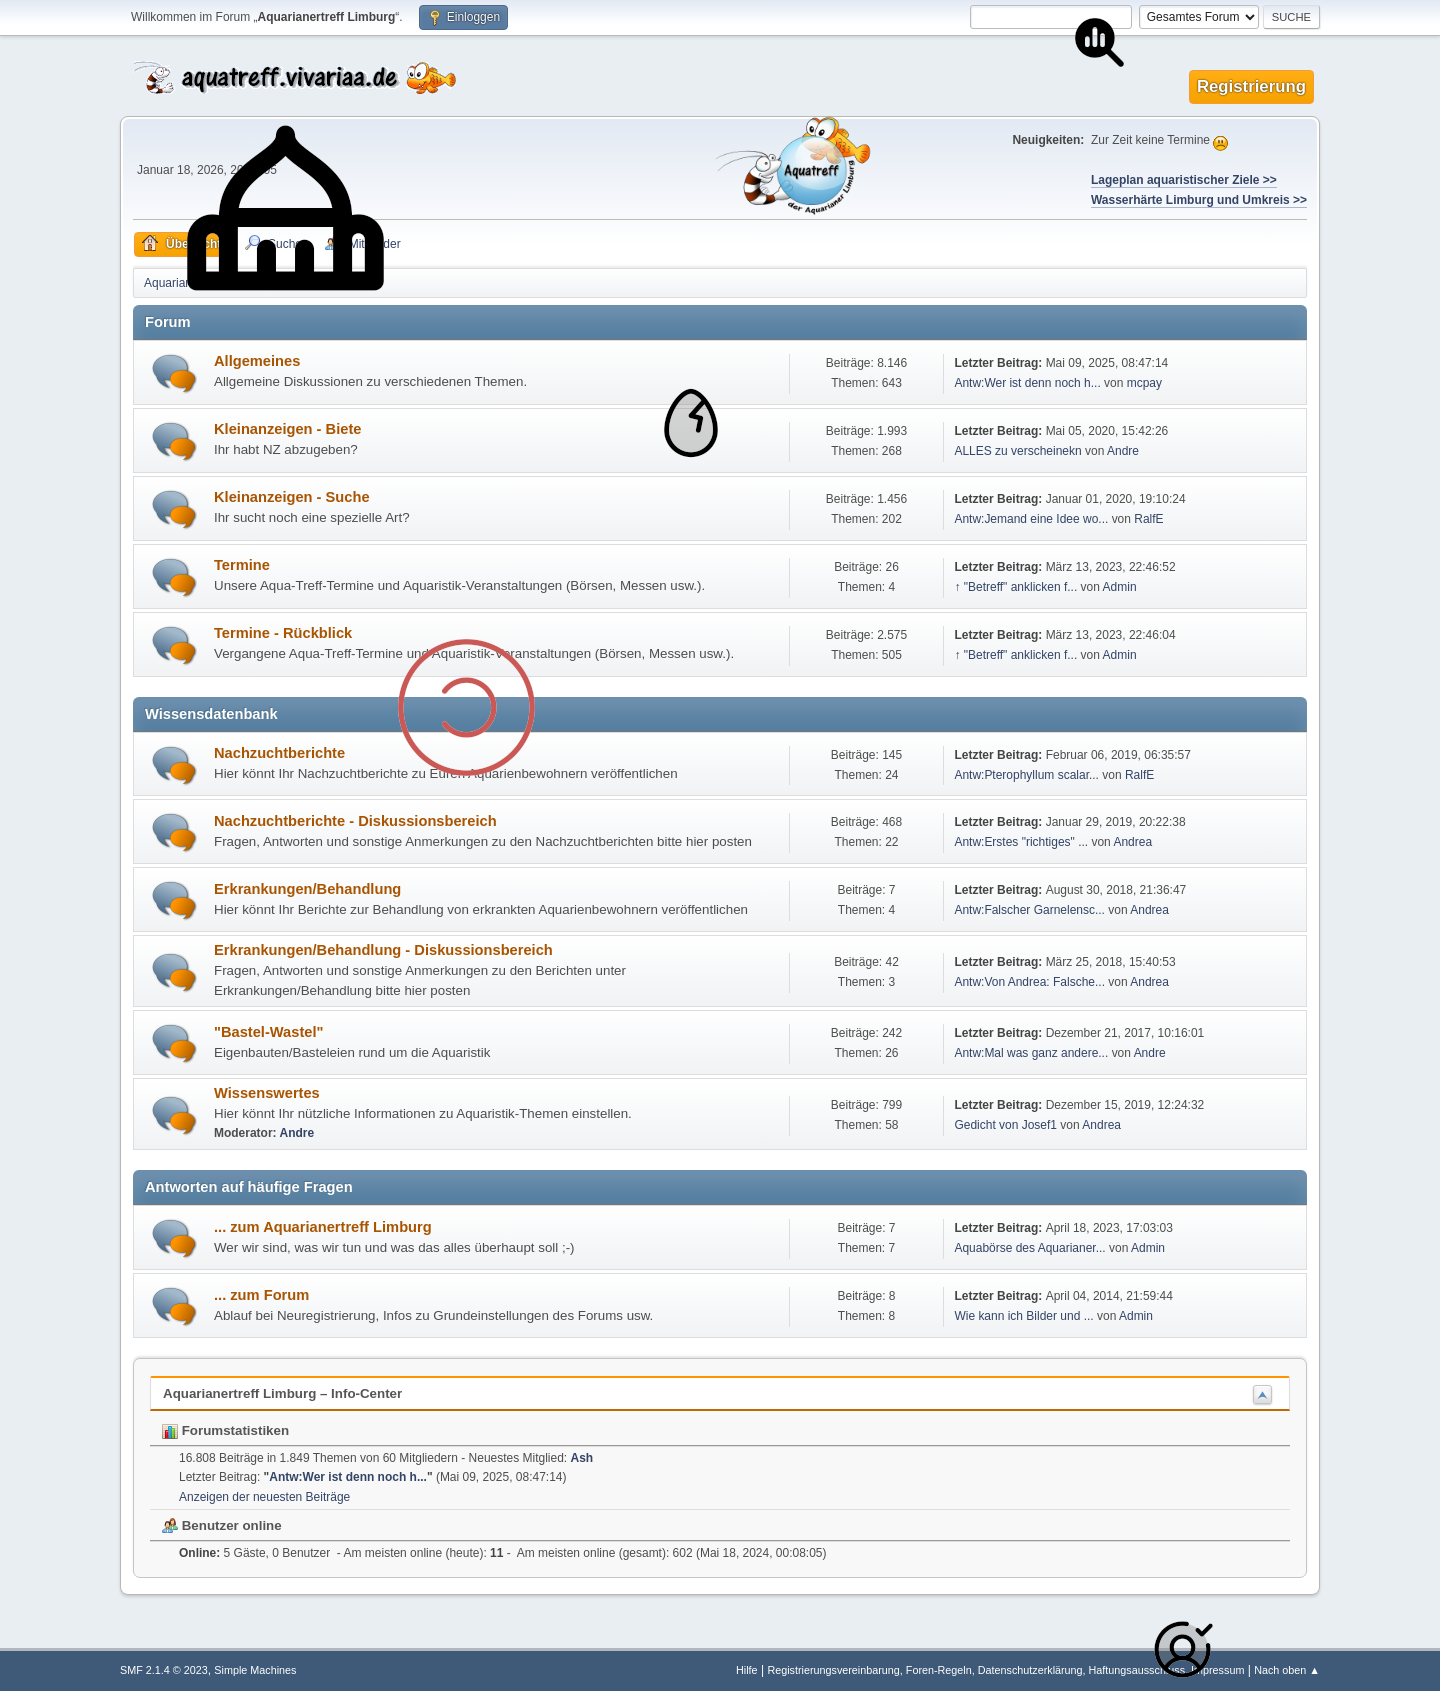 Image resolution: width=1440 pixels, height=1691 pixels. I want to click on analyze data or view analytics, so click(1099, 42).